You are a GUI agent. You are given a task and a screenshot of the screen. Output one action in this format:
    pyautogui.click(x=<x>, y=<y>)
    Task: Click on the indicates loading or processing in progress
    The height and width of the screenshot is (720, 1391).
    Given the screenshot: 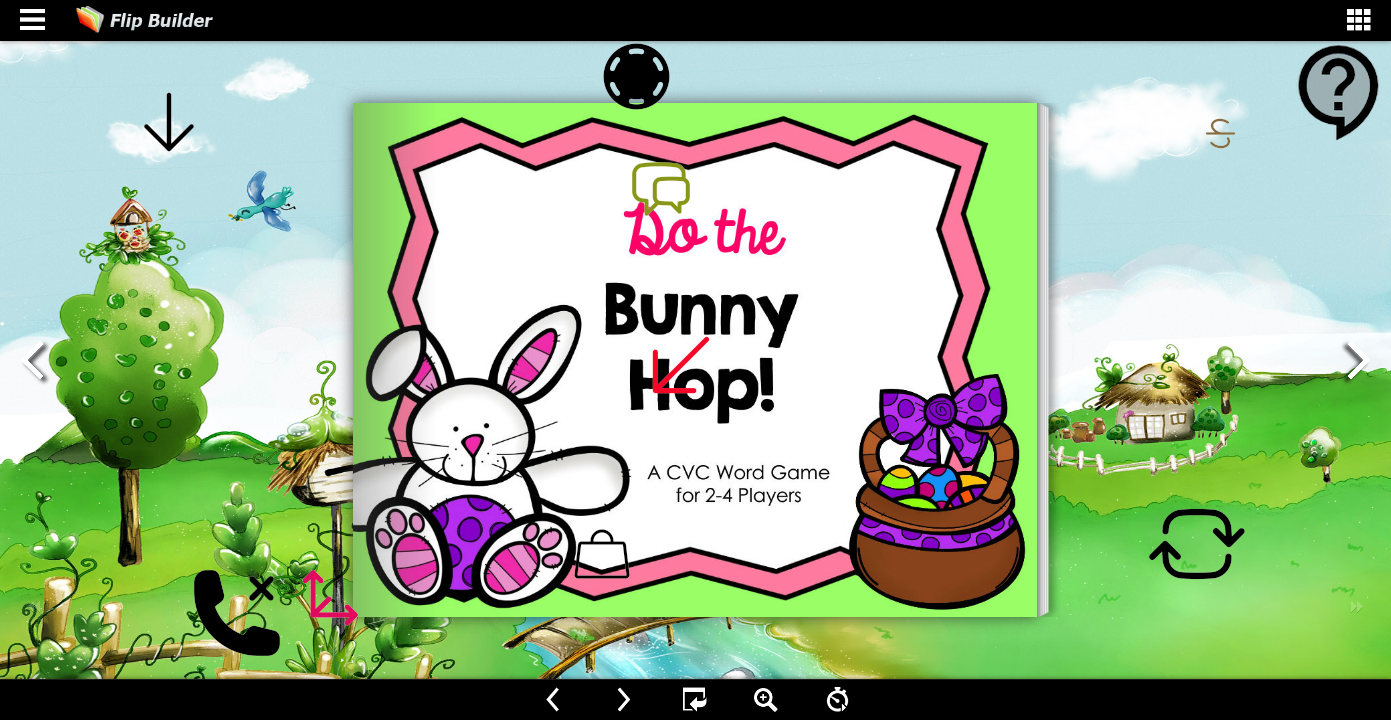 What is the action you would take?
    pyautogui.click(x=636, y=76)
    